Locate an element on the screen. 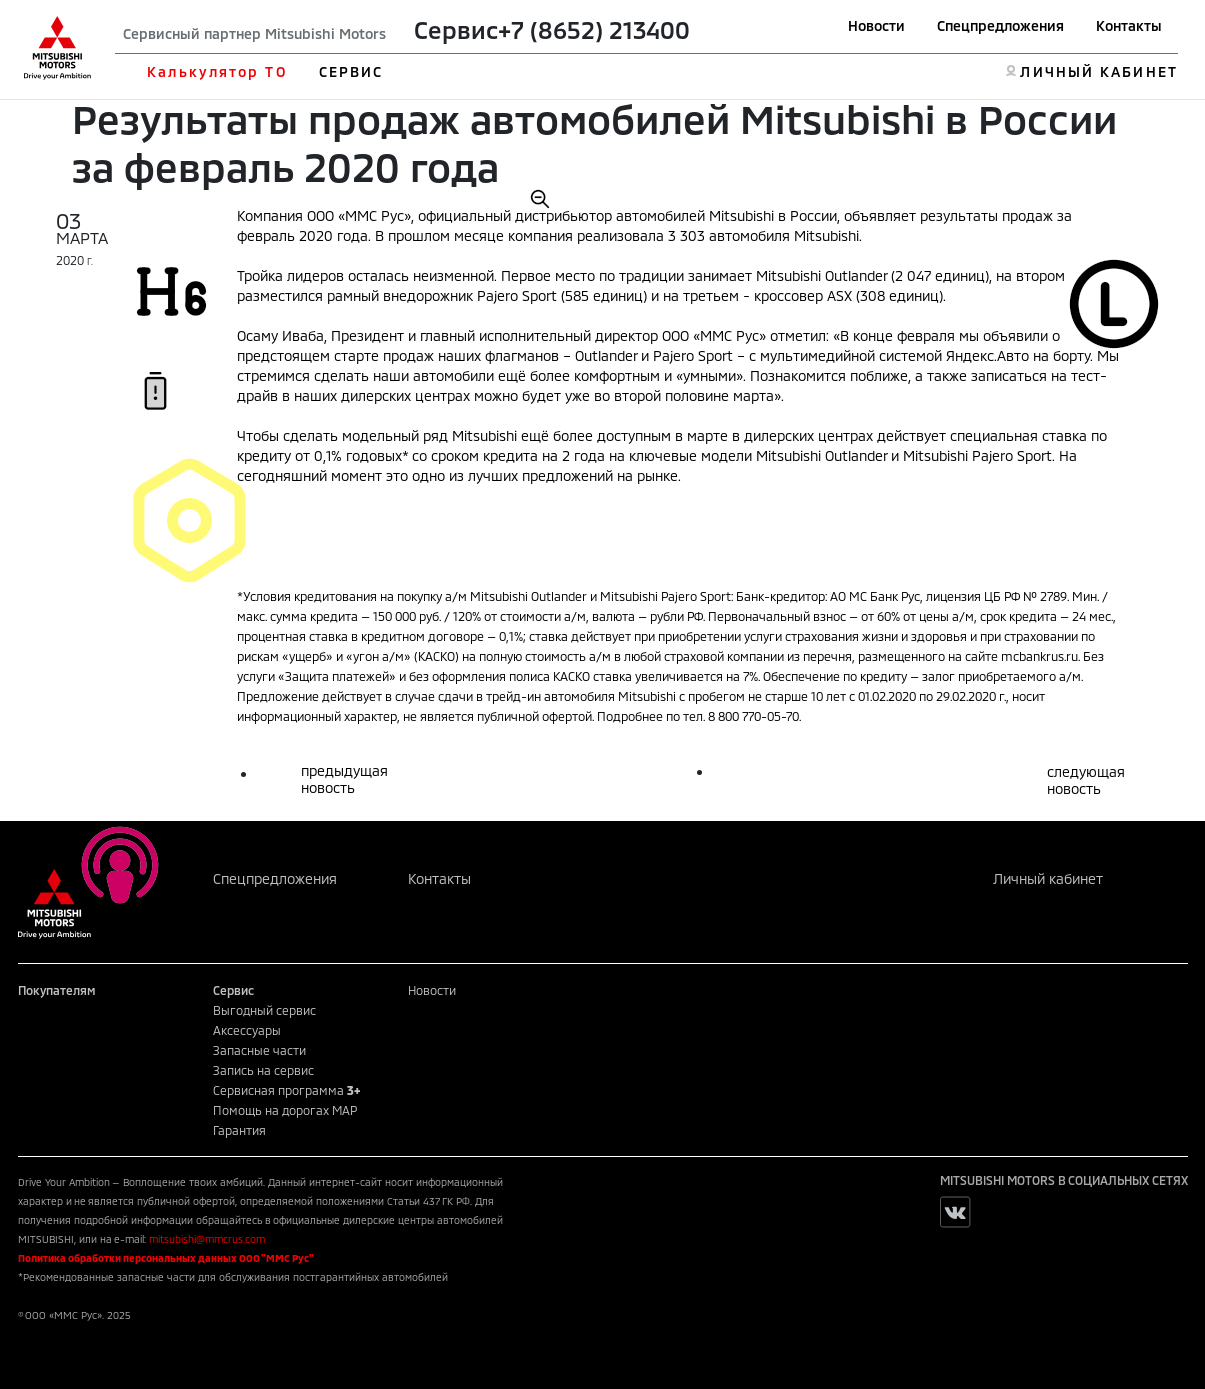 The height and width of the screenshot is (1389, 1205). zoom out to see more content is located at coordinates (540, 199).